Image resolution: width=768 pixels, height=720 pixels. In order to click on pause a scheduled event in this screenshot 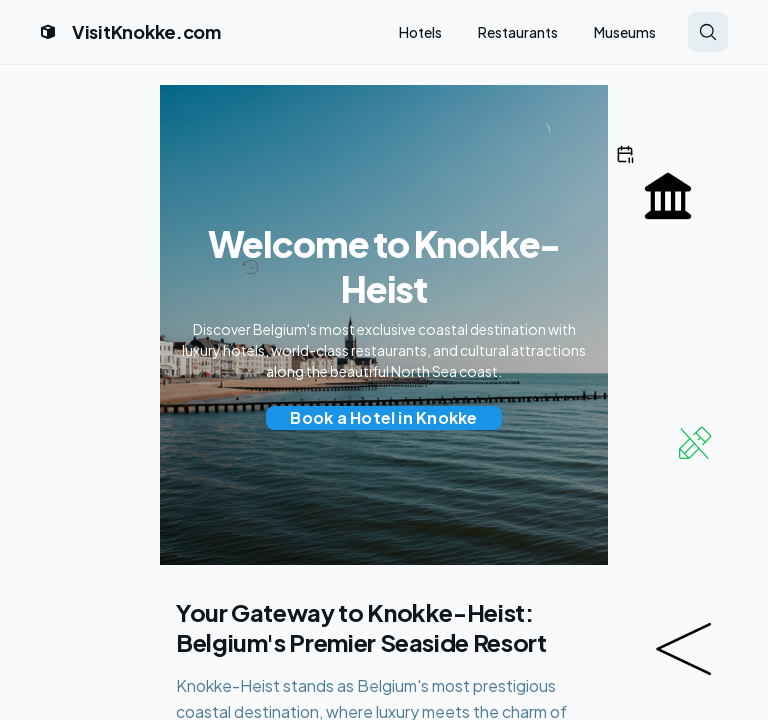, I will do `click(625, 154)`.